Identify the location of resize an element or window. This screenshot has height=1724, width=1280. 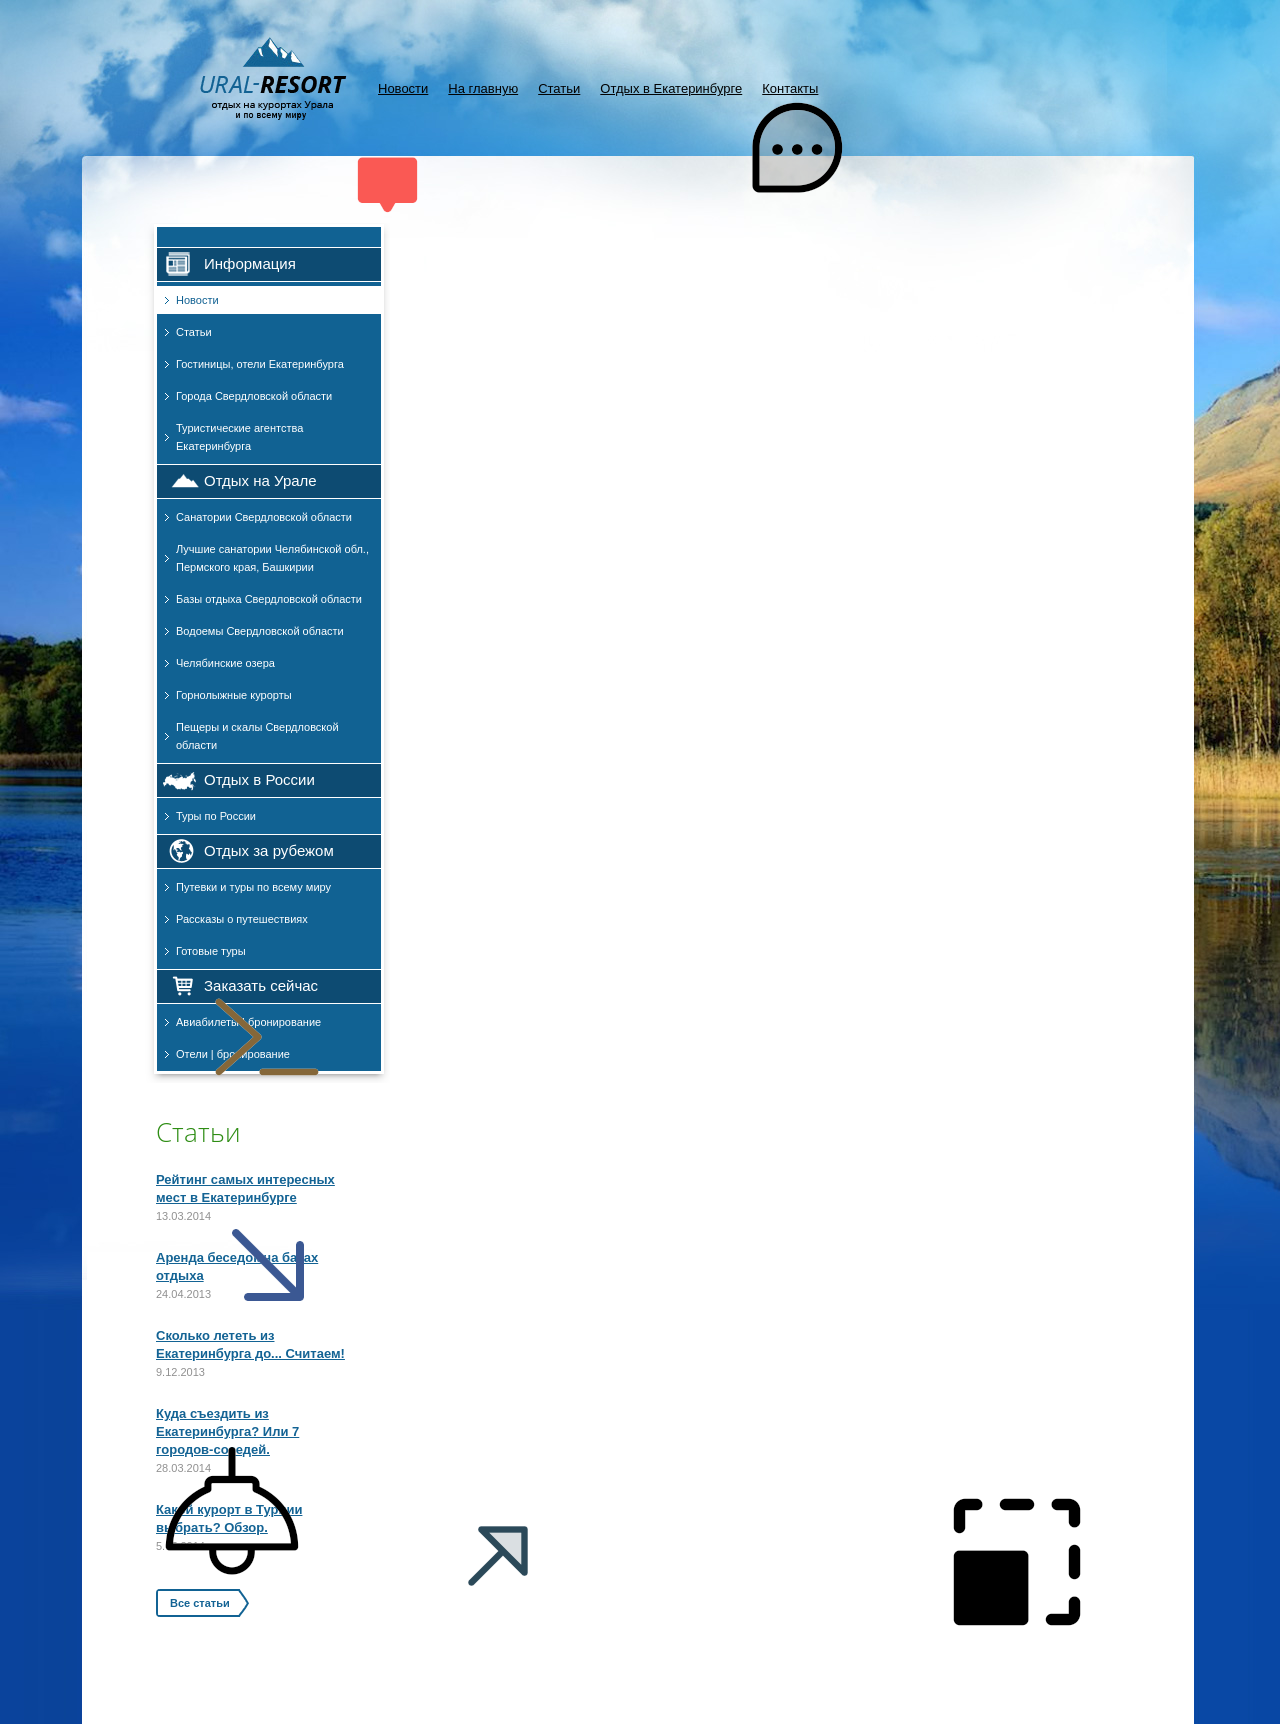
(1017, 1562).